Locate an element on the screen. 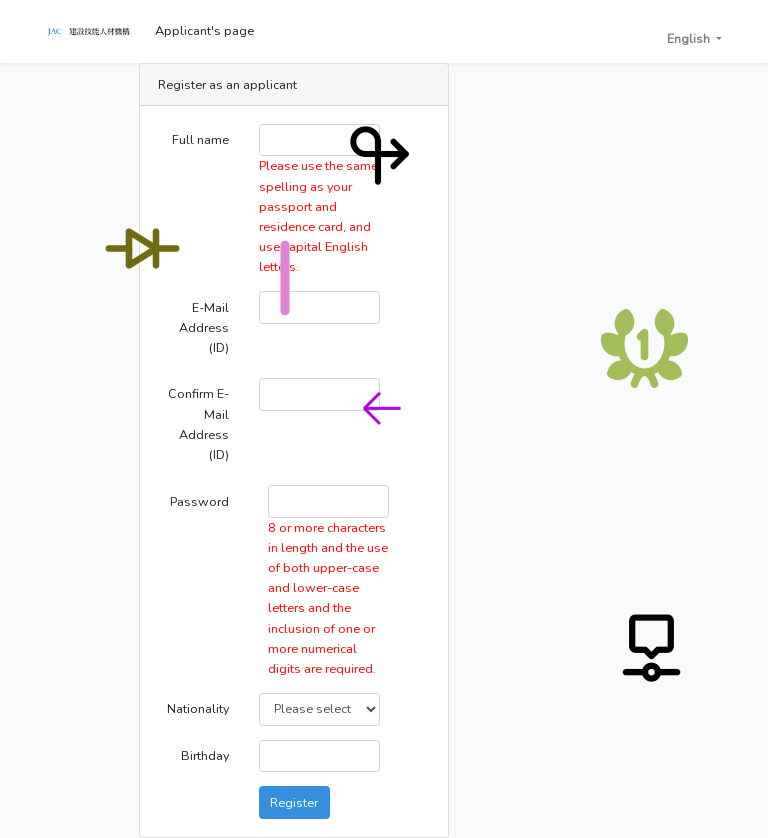 The height and width of the screenshot is (838, 768). redo or repeat last action is located at coordinates (378, 154).